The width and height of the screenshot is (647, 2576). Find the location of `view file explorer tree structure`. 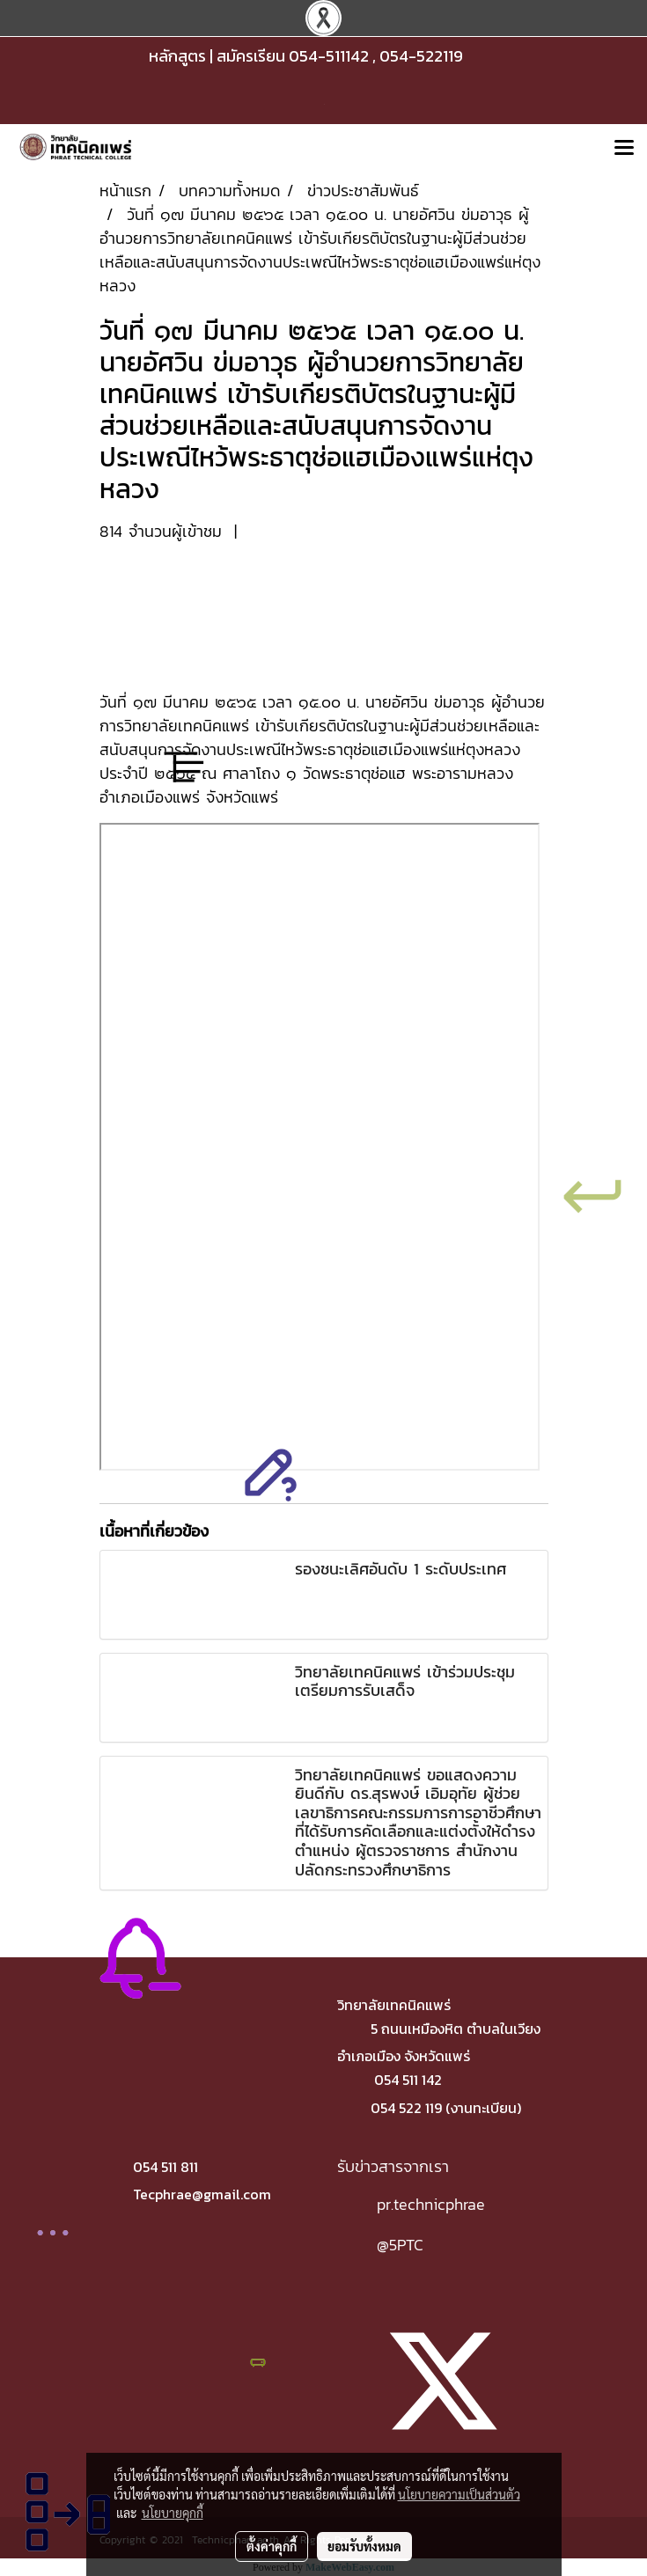

view file explorer tree structure is located at coordinates (185, 767).